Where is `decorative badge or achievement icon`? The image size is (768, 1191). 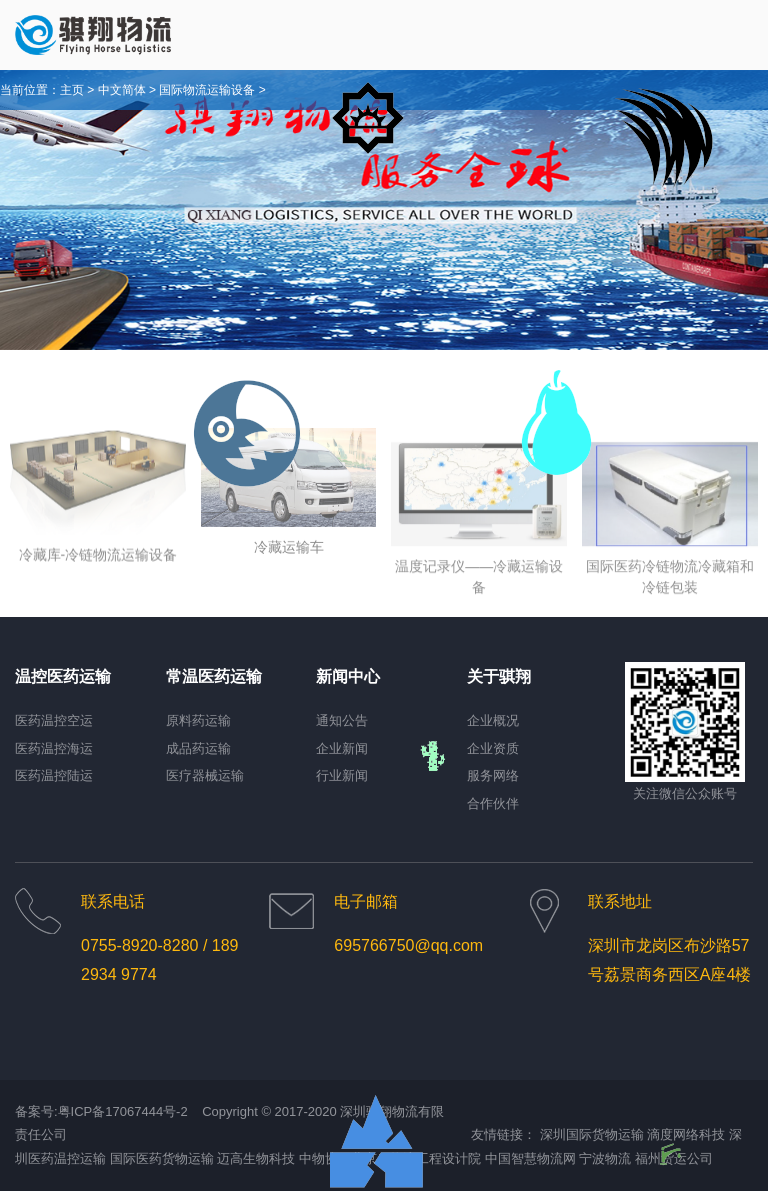
decorative badge or achievement icon is located at coordinates (368, 118).